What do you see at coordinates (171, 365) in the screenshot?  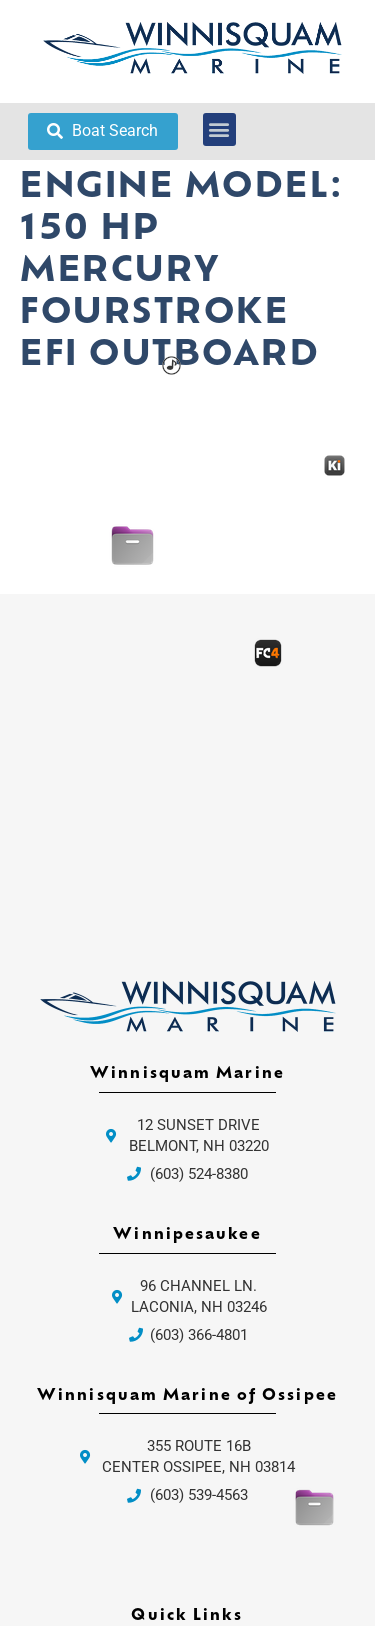 I see `open cantata music player` at bounding box center [171, 365].